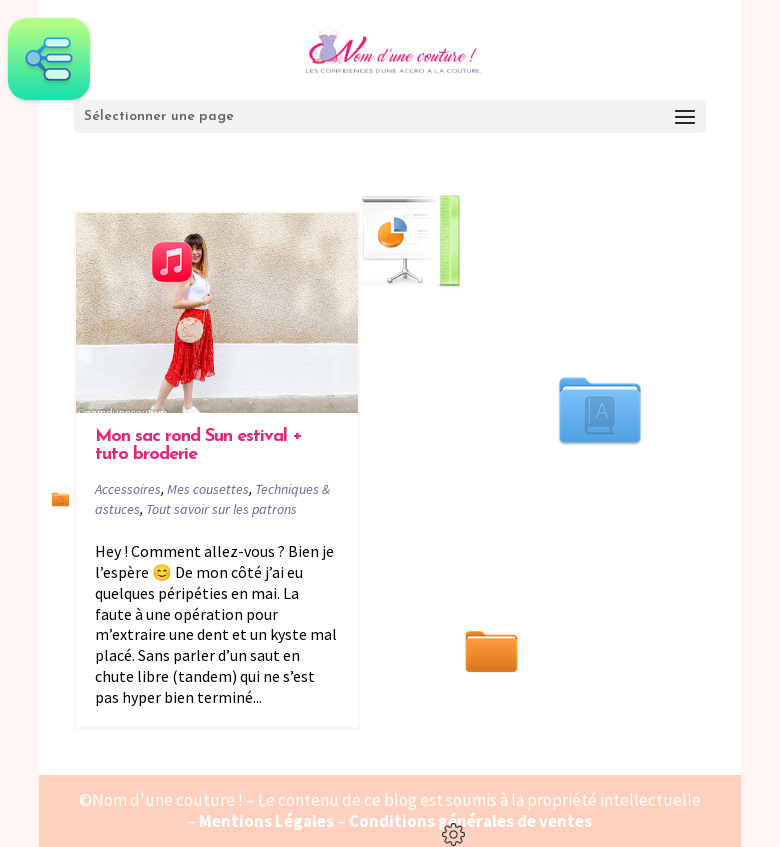  Describe the element at coordinates (172, 262) in the screenshot. I see `open Apple Music app` at that location.